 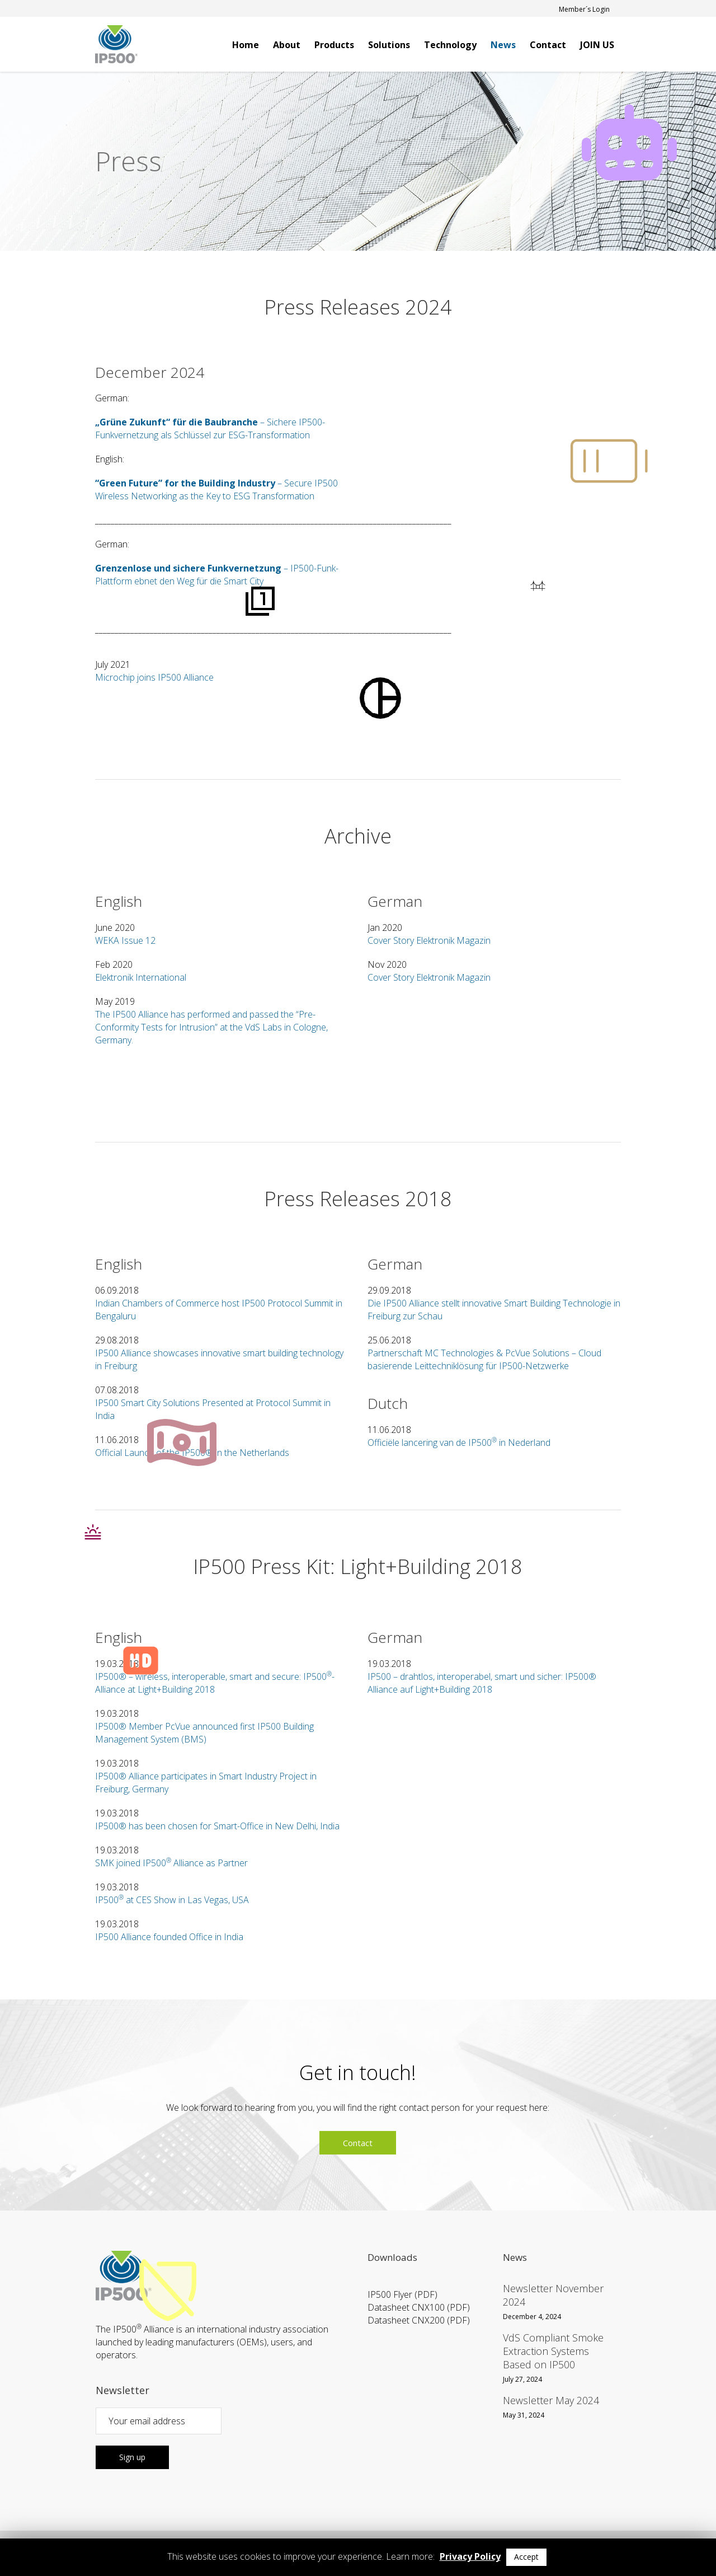 I want to click on indicates hazy or foggy weather conditions, so click(x=93, y=1532).